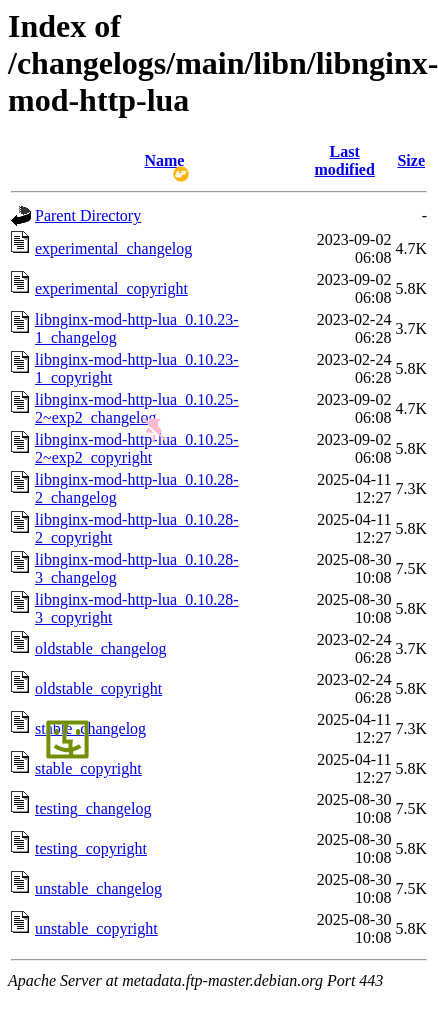  Describe the element at coordinates (67, 739) in the screenshot. I see `open Finder to browse files` at that location.